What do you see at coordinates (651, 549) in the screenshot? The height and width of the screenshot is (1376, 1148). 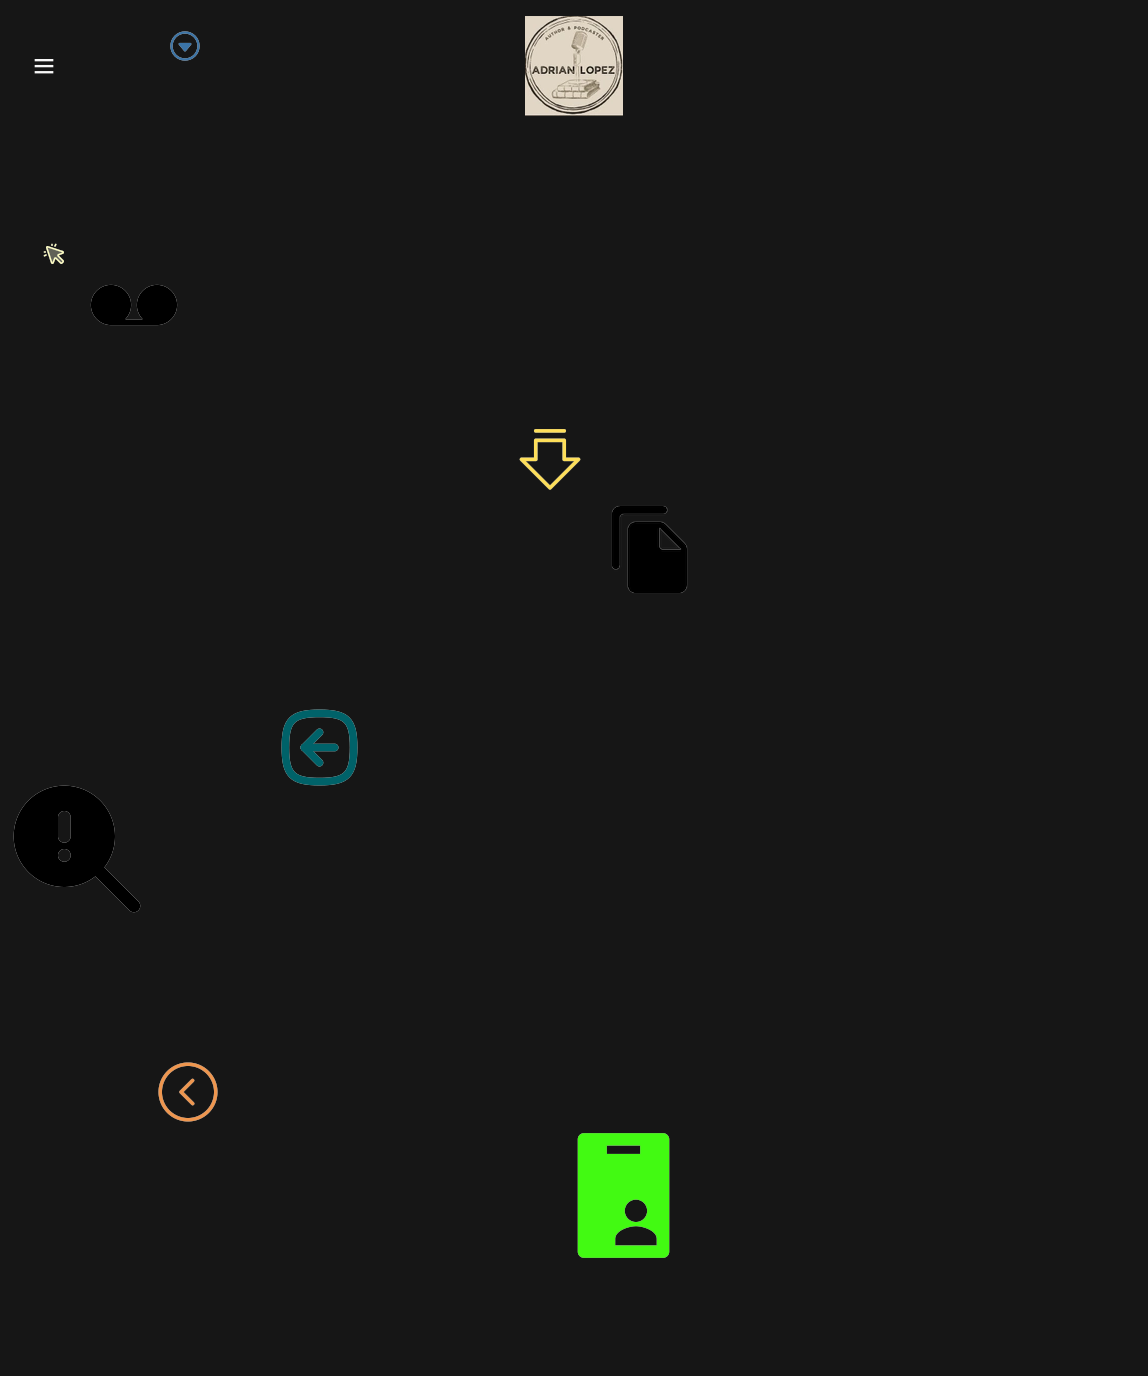 I see `copy file to clipboard` at bounding box center [651, 549].